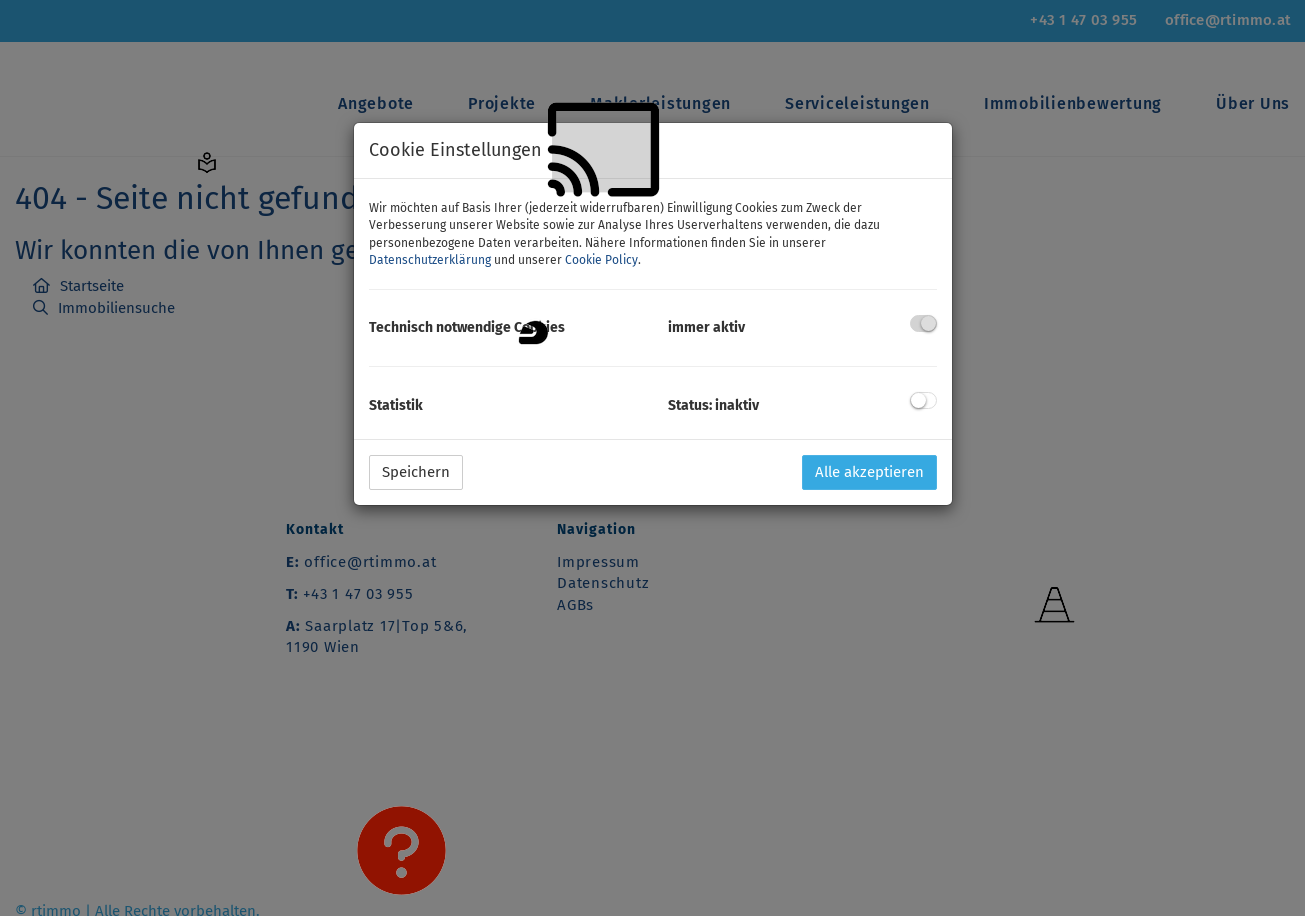 The width and height of the screenshot is (1305, 916). I want to click on cast your screen to another device, so click(603, 149).